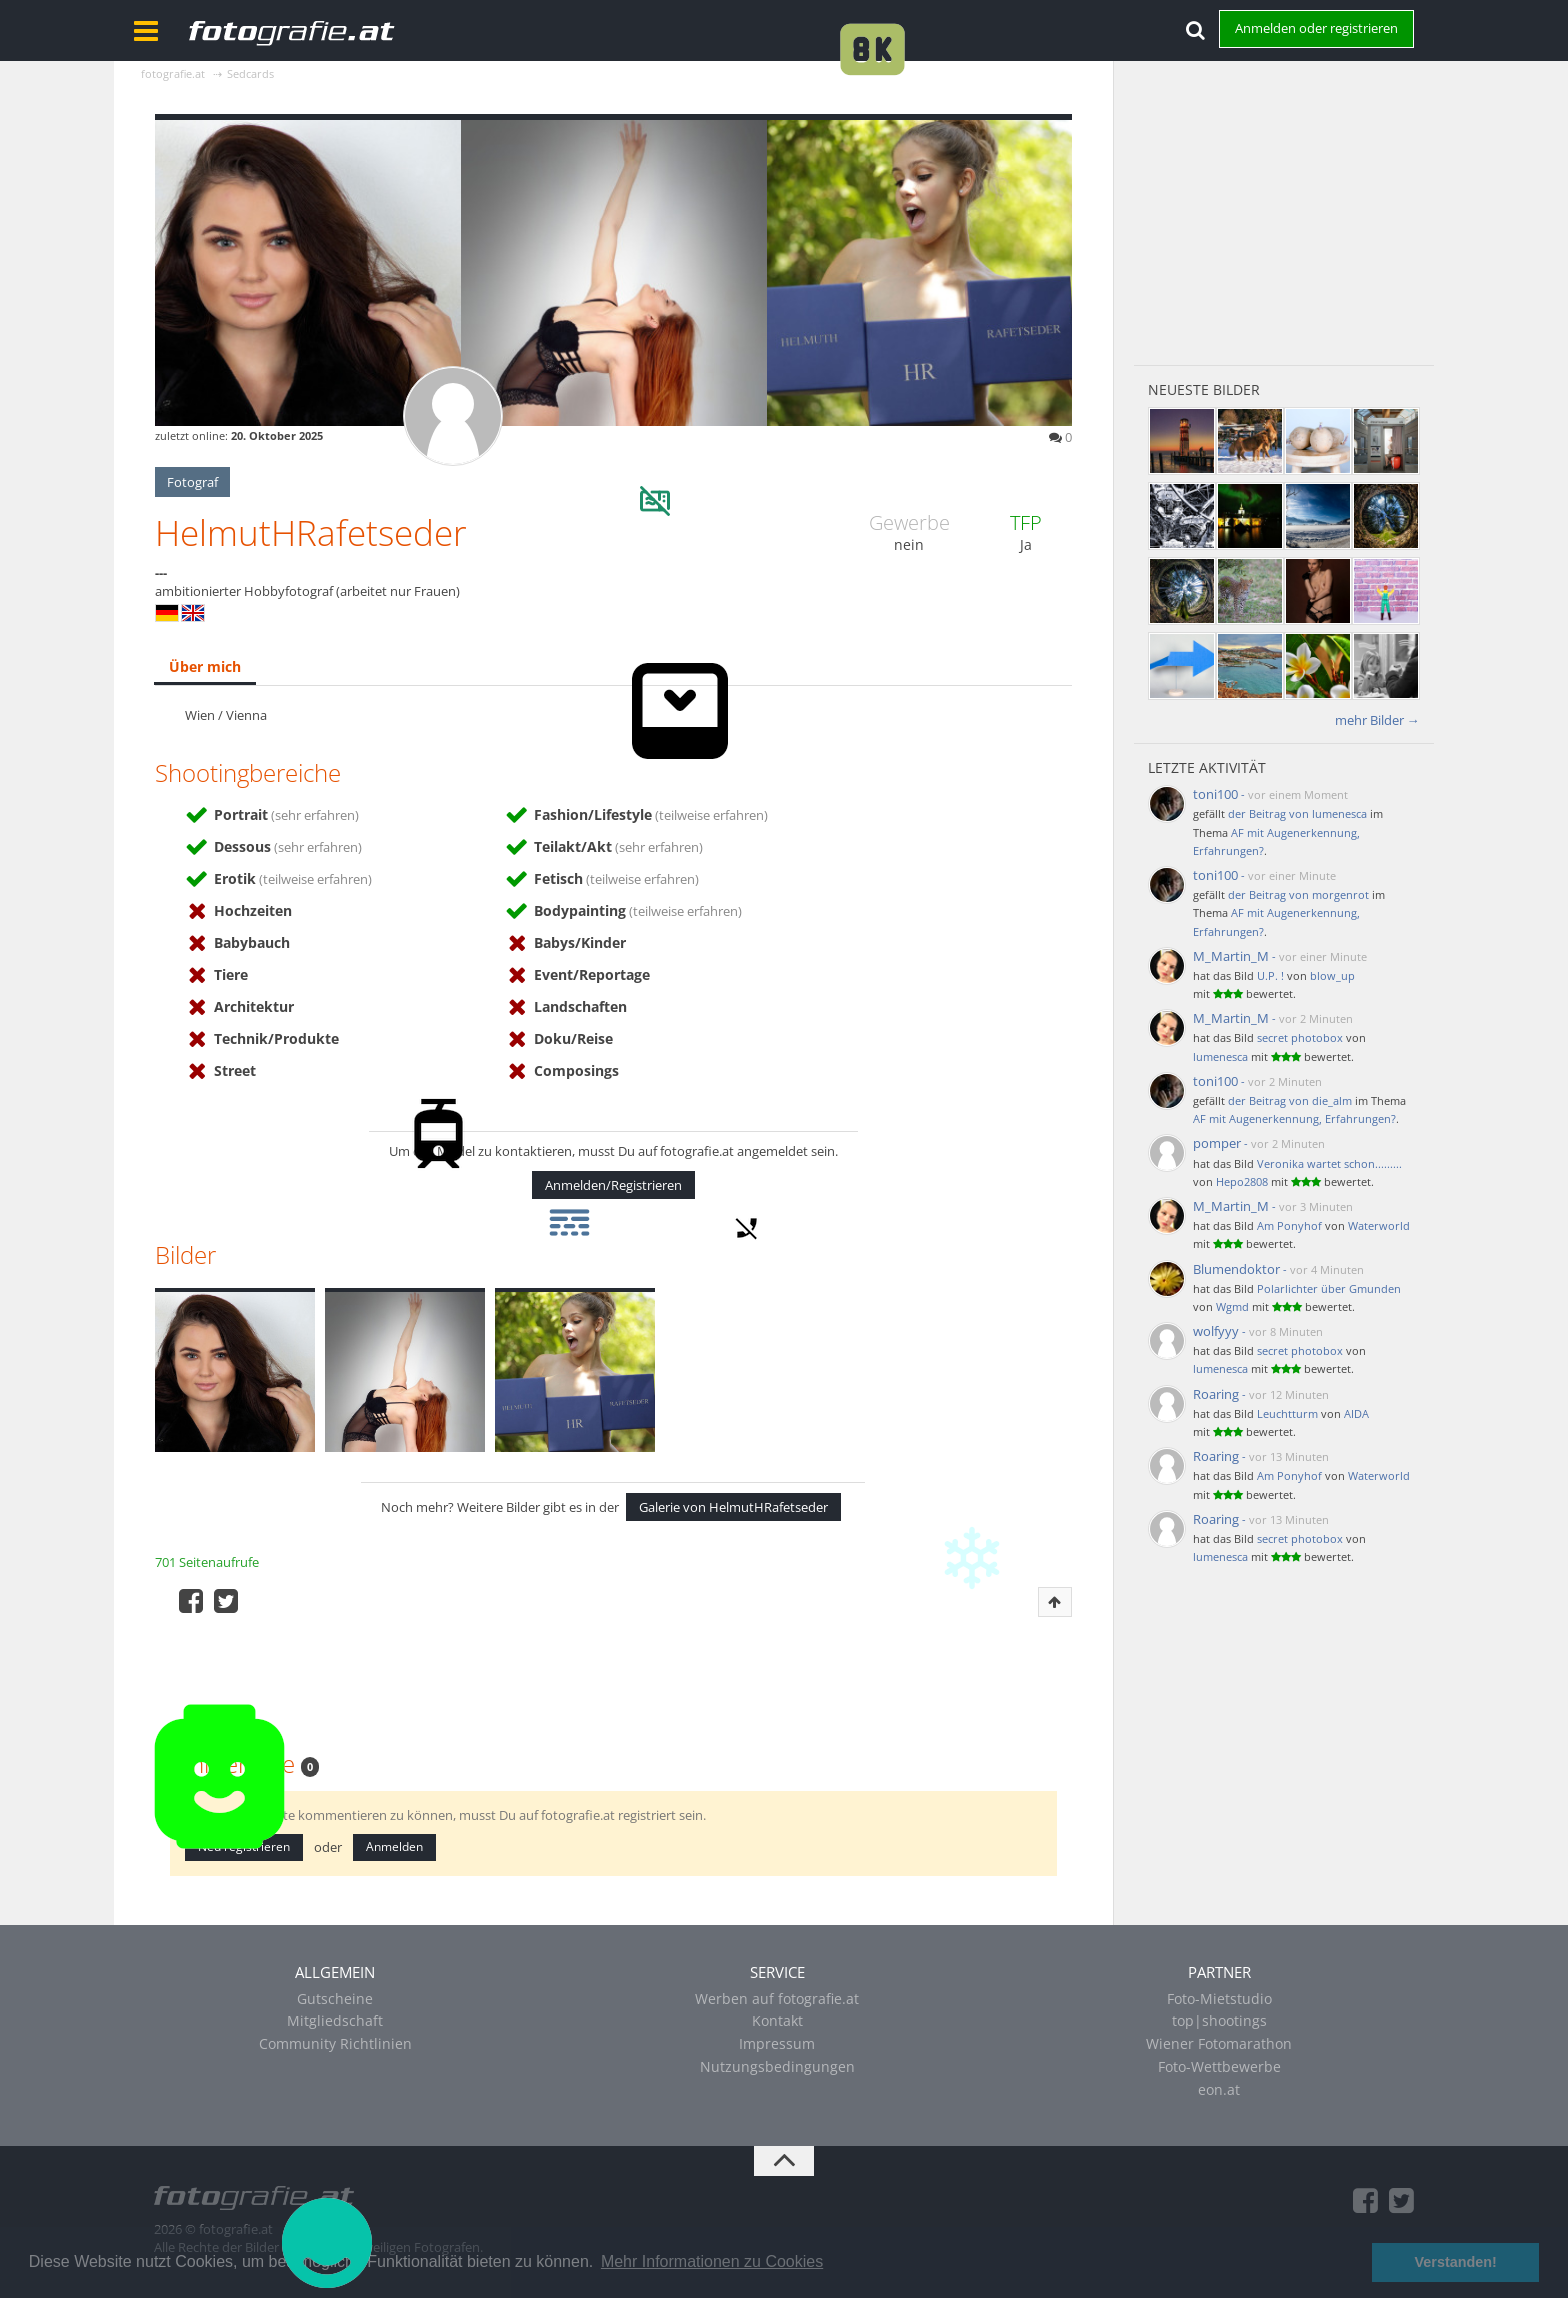  I want to click on apply inner shadow effect to bottom edge, so click(327, 2243).